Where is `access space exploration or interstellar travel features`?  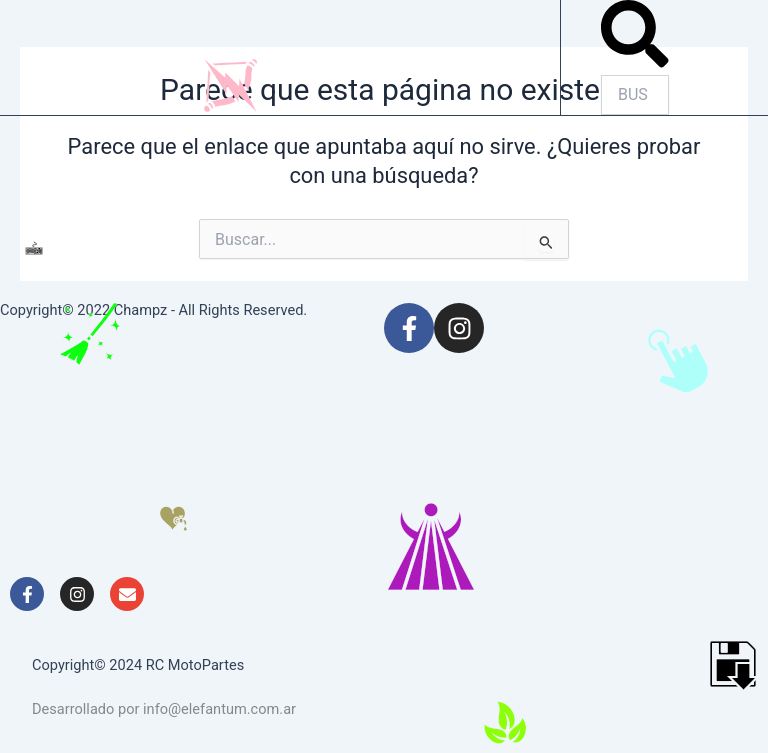 access space exploration or interstellar travel features is located at coordinates (431, 546).